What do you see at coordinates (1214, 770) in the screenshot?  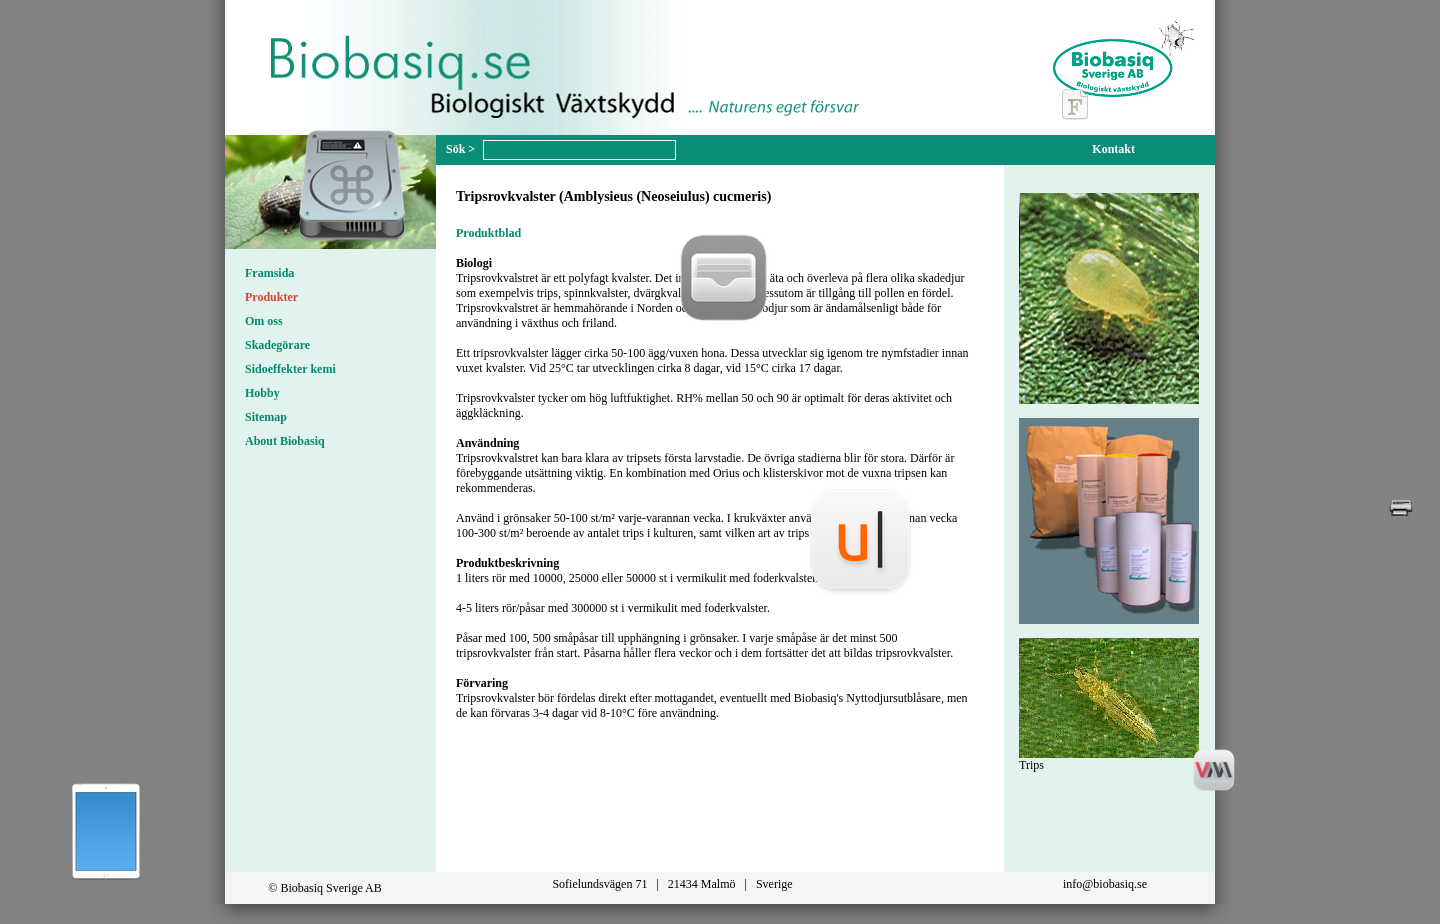 I see `open virt-manager virtual machine management app` at bounding box center [1214, 770].